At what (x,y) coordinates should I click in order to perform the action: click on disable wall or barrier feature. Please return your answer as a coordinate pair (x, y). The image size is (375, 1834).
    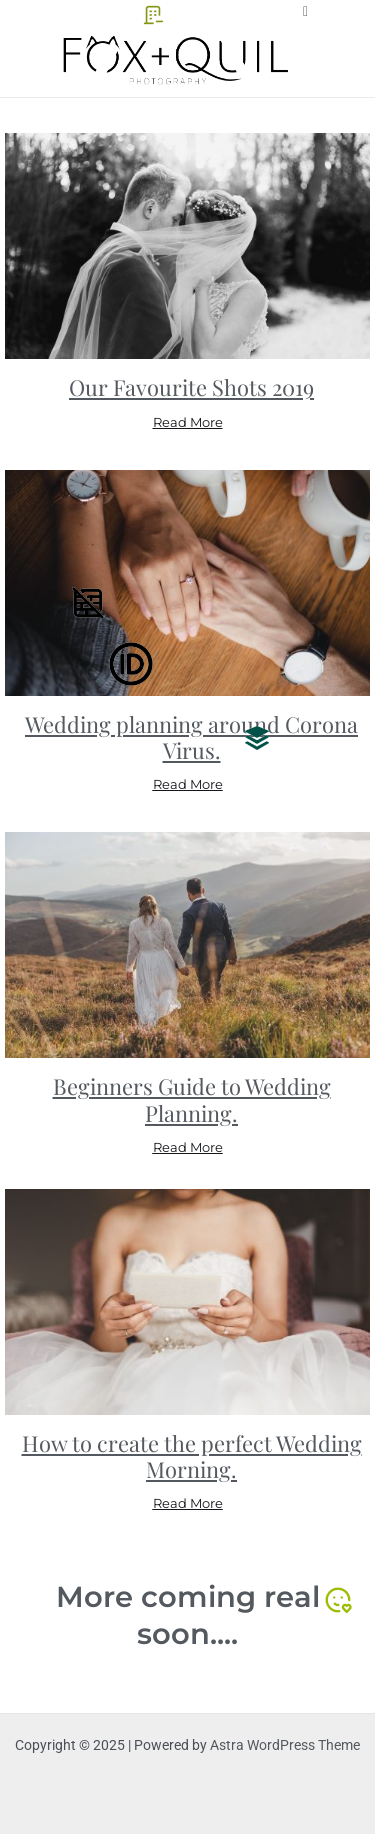
    Looking at the image, I should click on (88, 603).